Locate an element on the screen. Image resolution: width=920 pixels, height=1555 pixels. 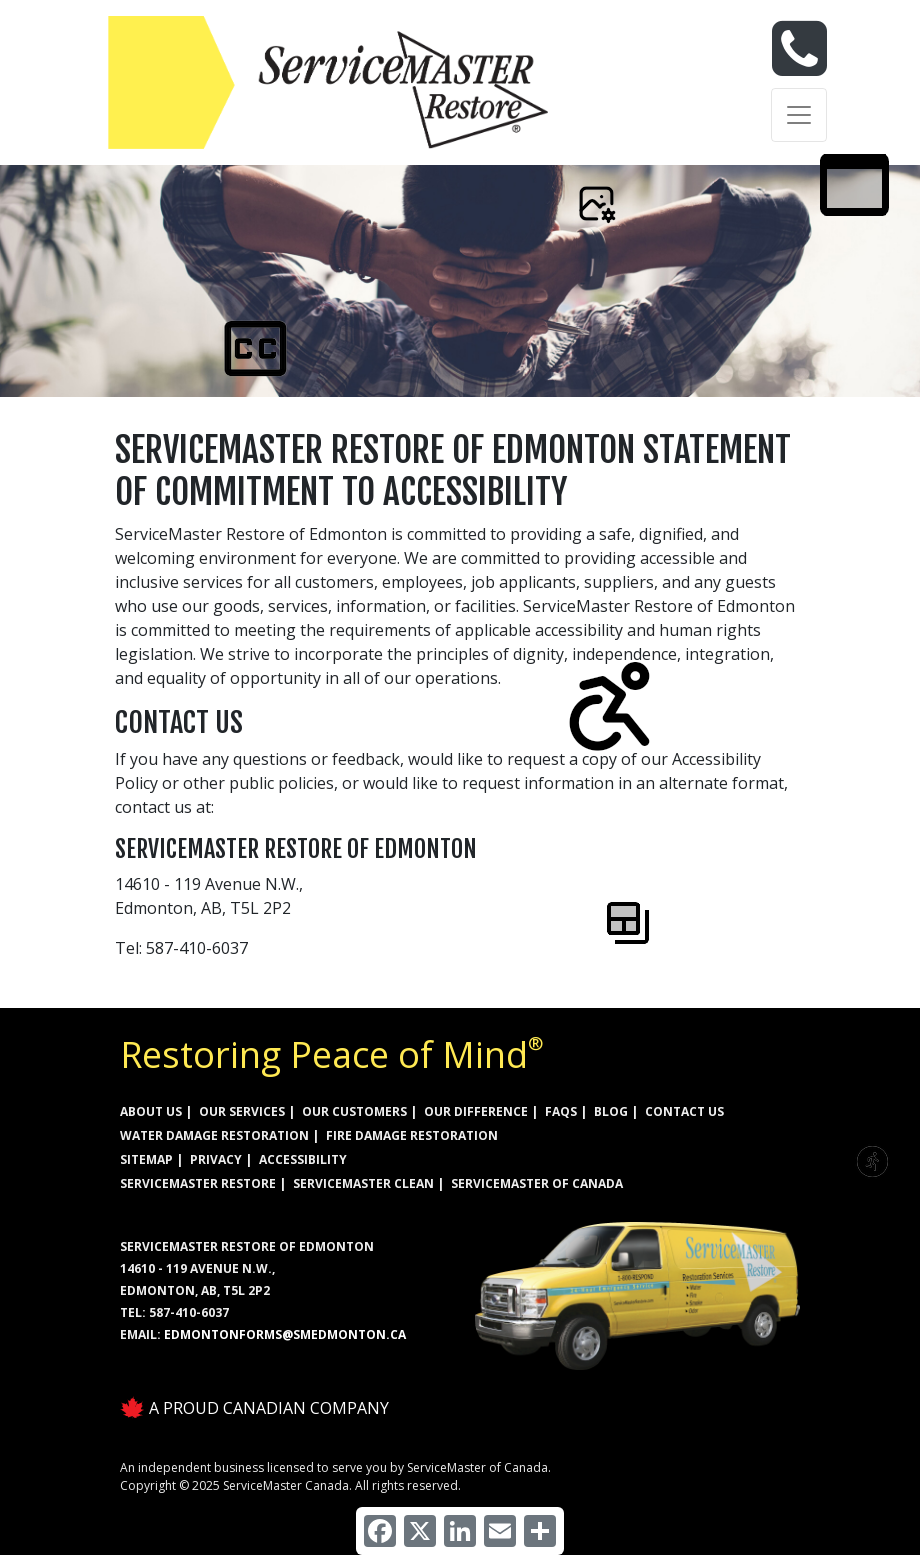
create a backup copy of table data is located at coordinates (628, 923).